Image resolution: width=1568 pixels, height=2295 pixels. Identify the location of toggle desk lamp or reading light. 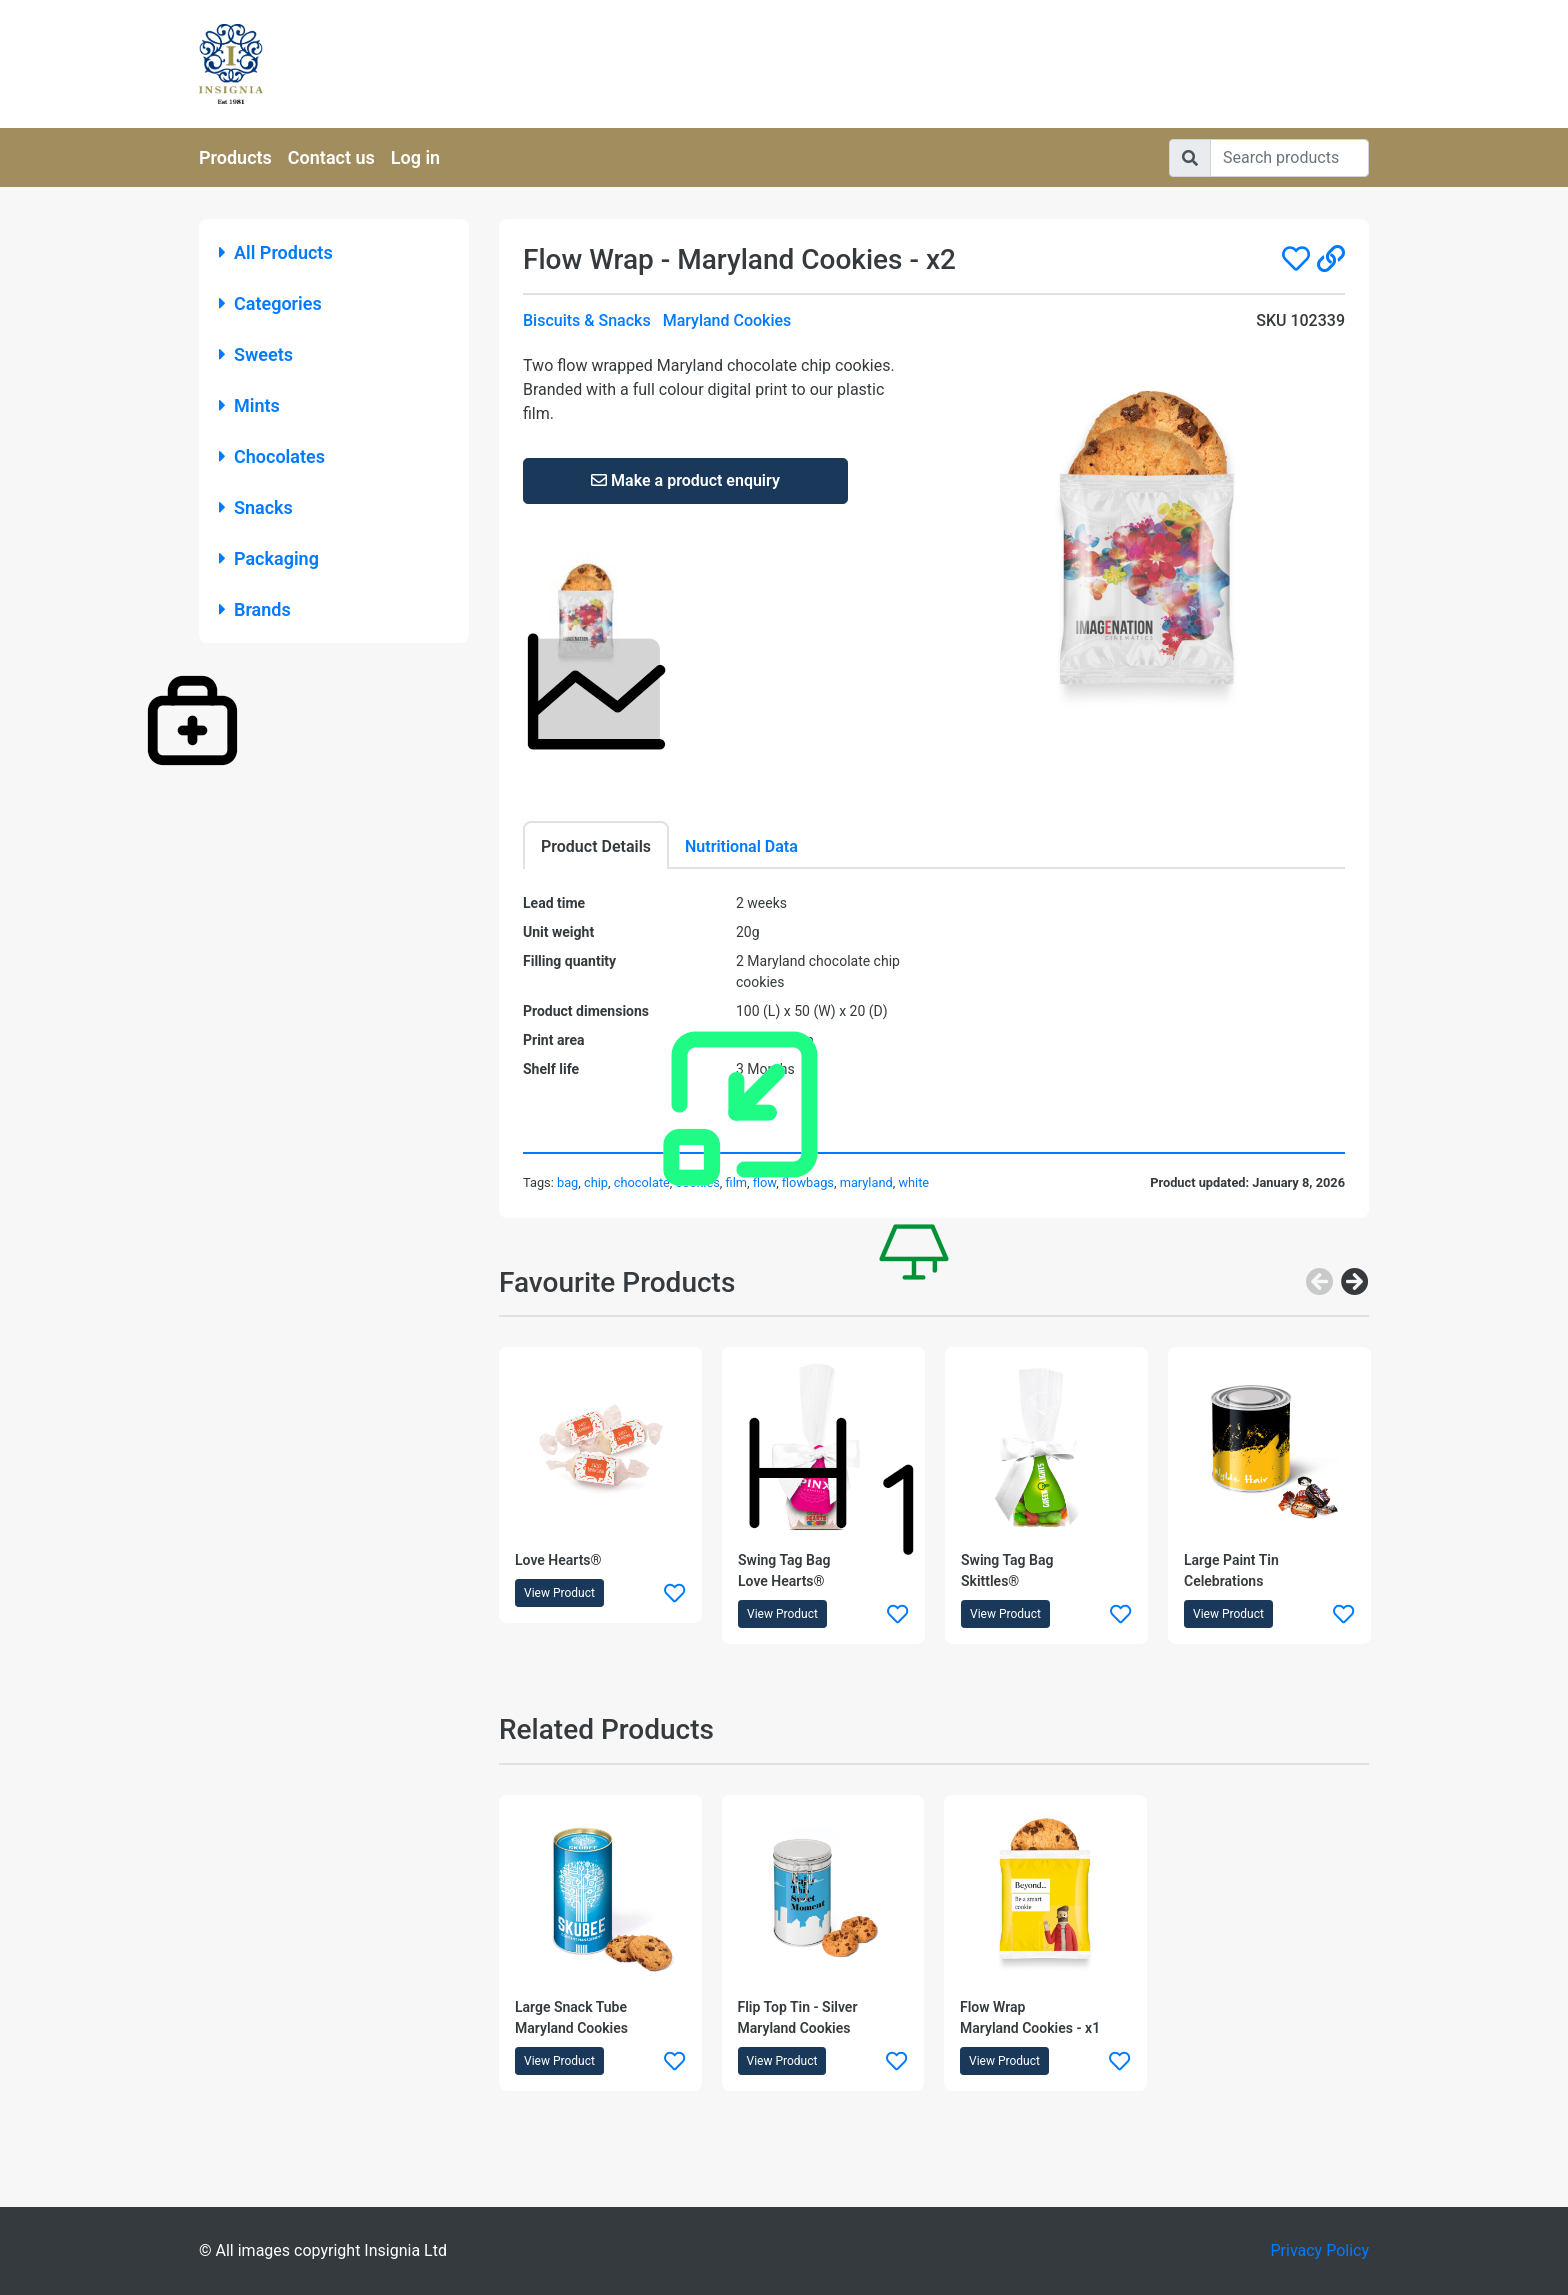
(914, 1252).